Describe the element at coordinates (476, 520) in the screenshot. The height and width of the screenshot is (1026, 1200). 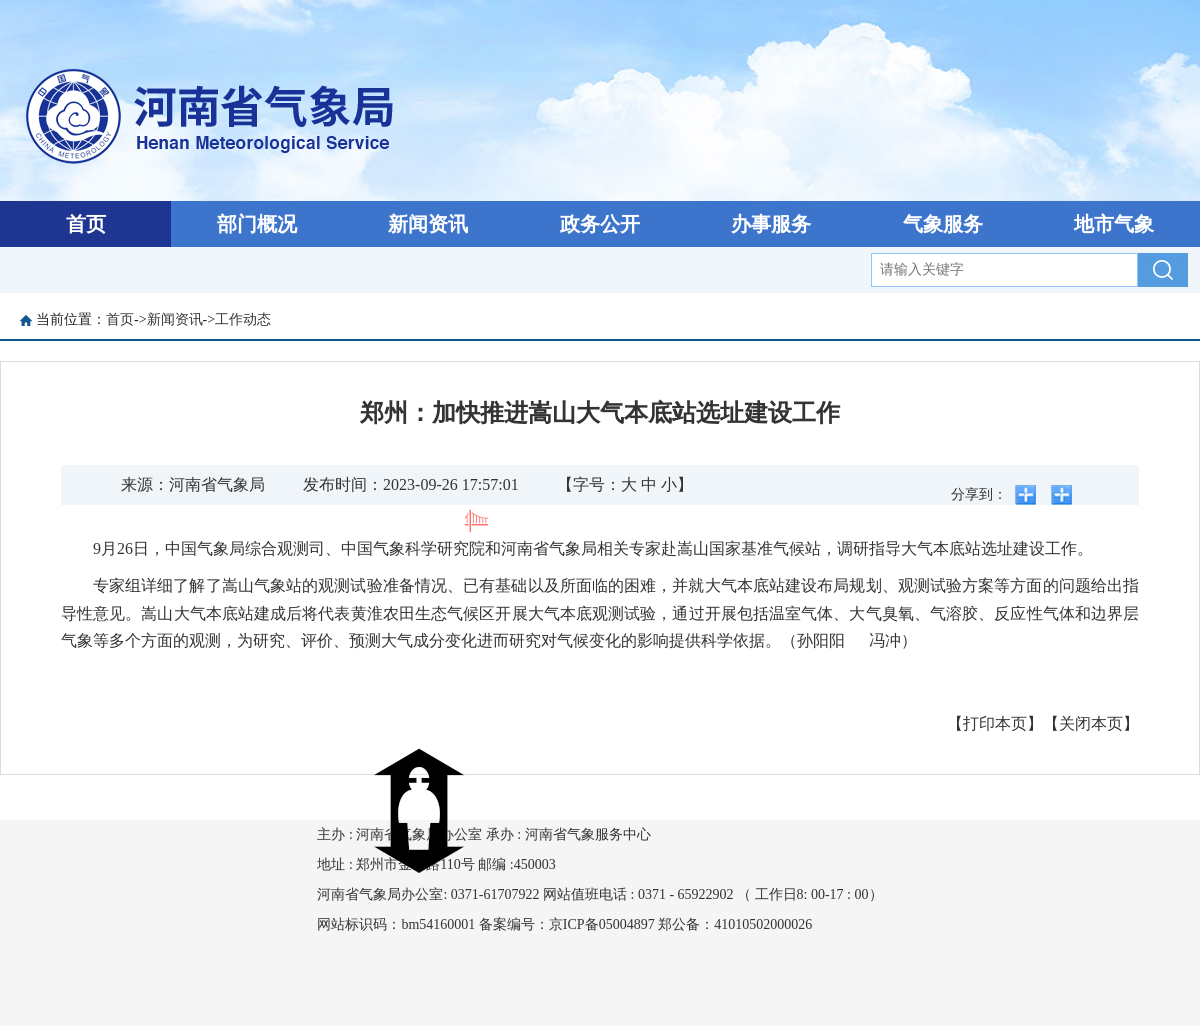
I see `view bridge or infrastructure locations` at that location.